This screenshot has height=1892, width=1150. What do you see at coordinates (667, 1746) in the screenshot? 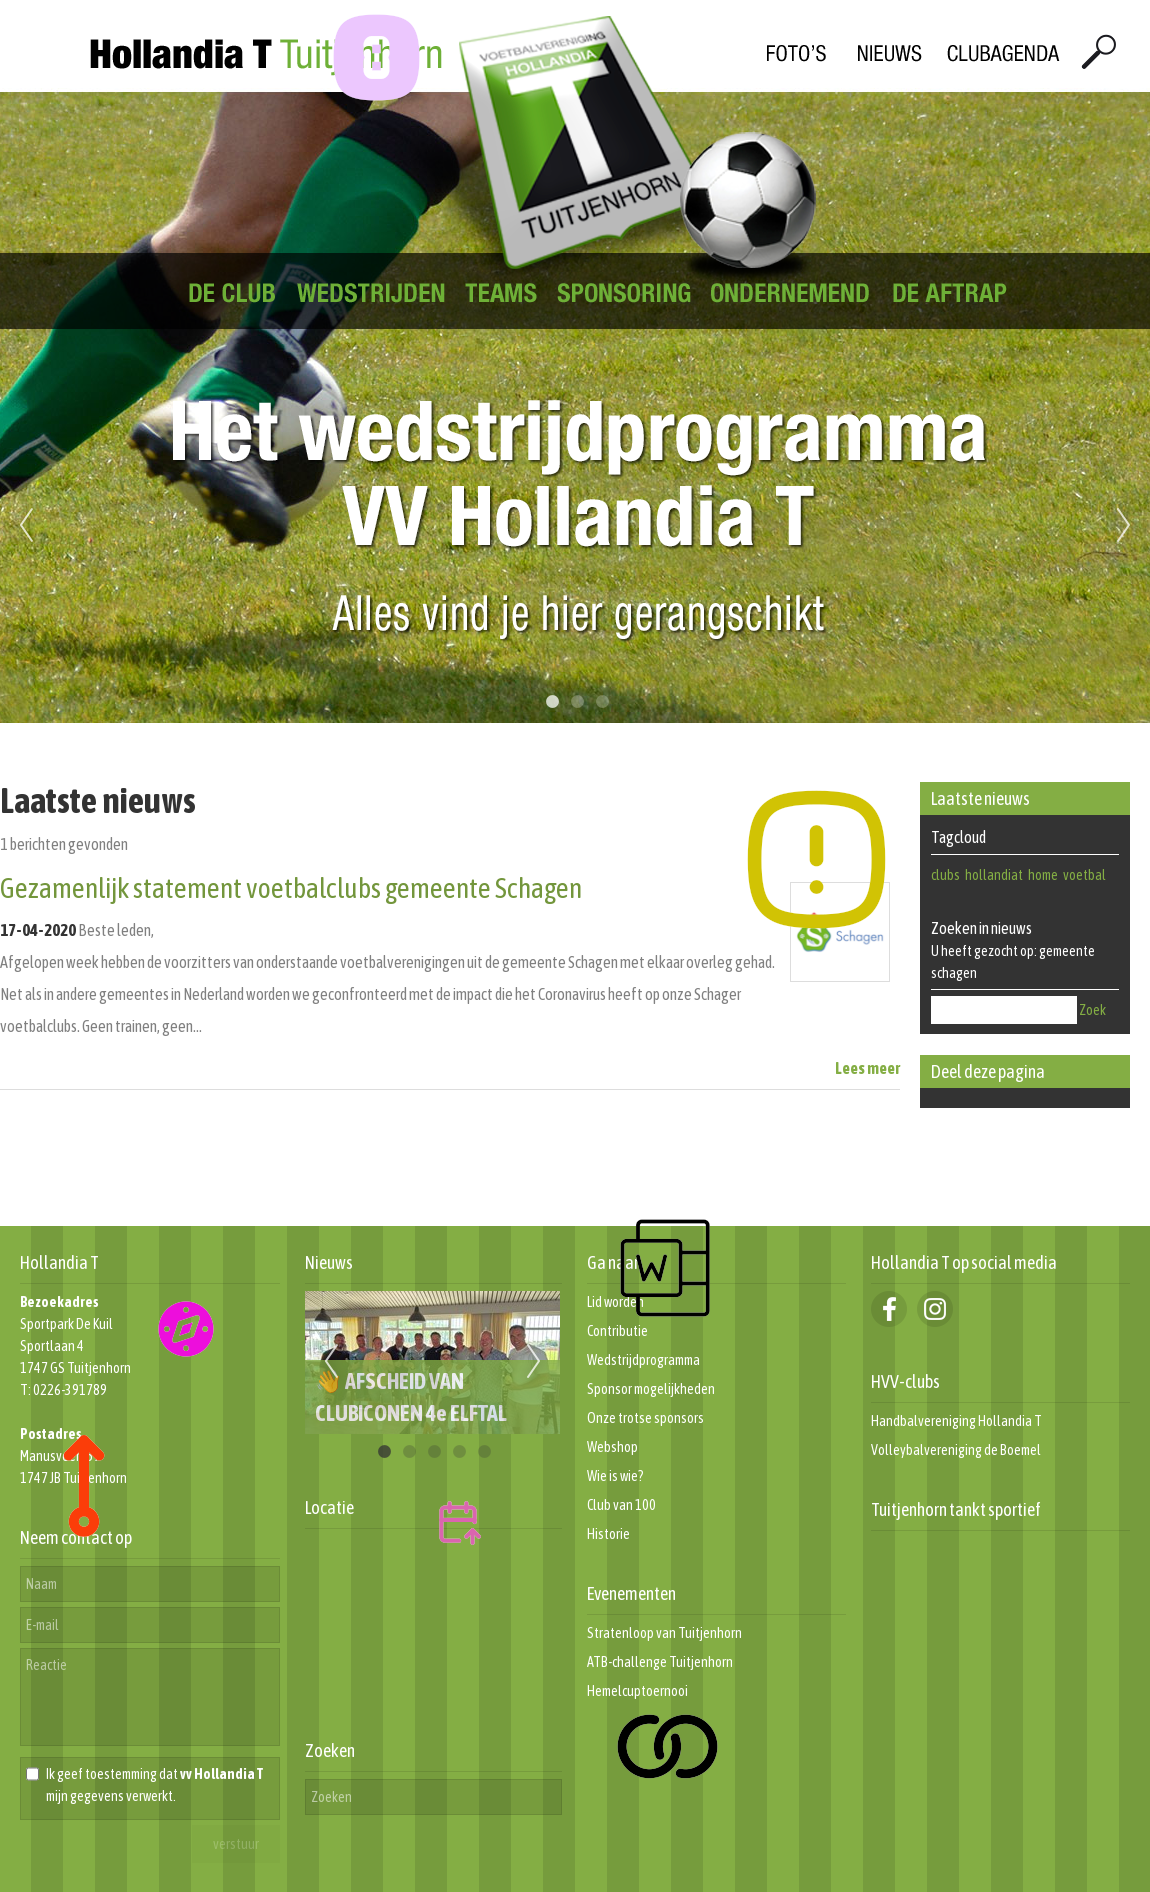
I see `view connections or relationships between items` at bounding box center [667, 1746].